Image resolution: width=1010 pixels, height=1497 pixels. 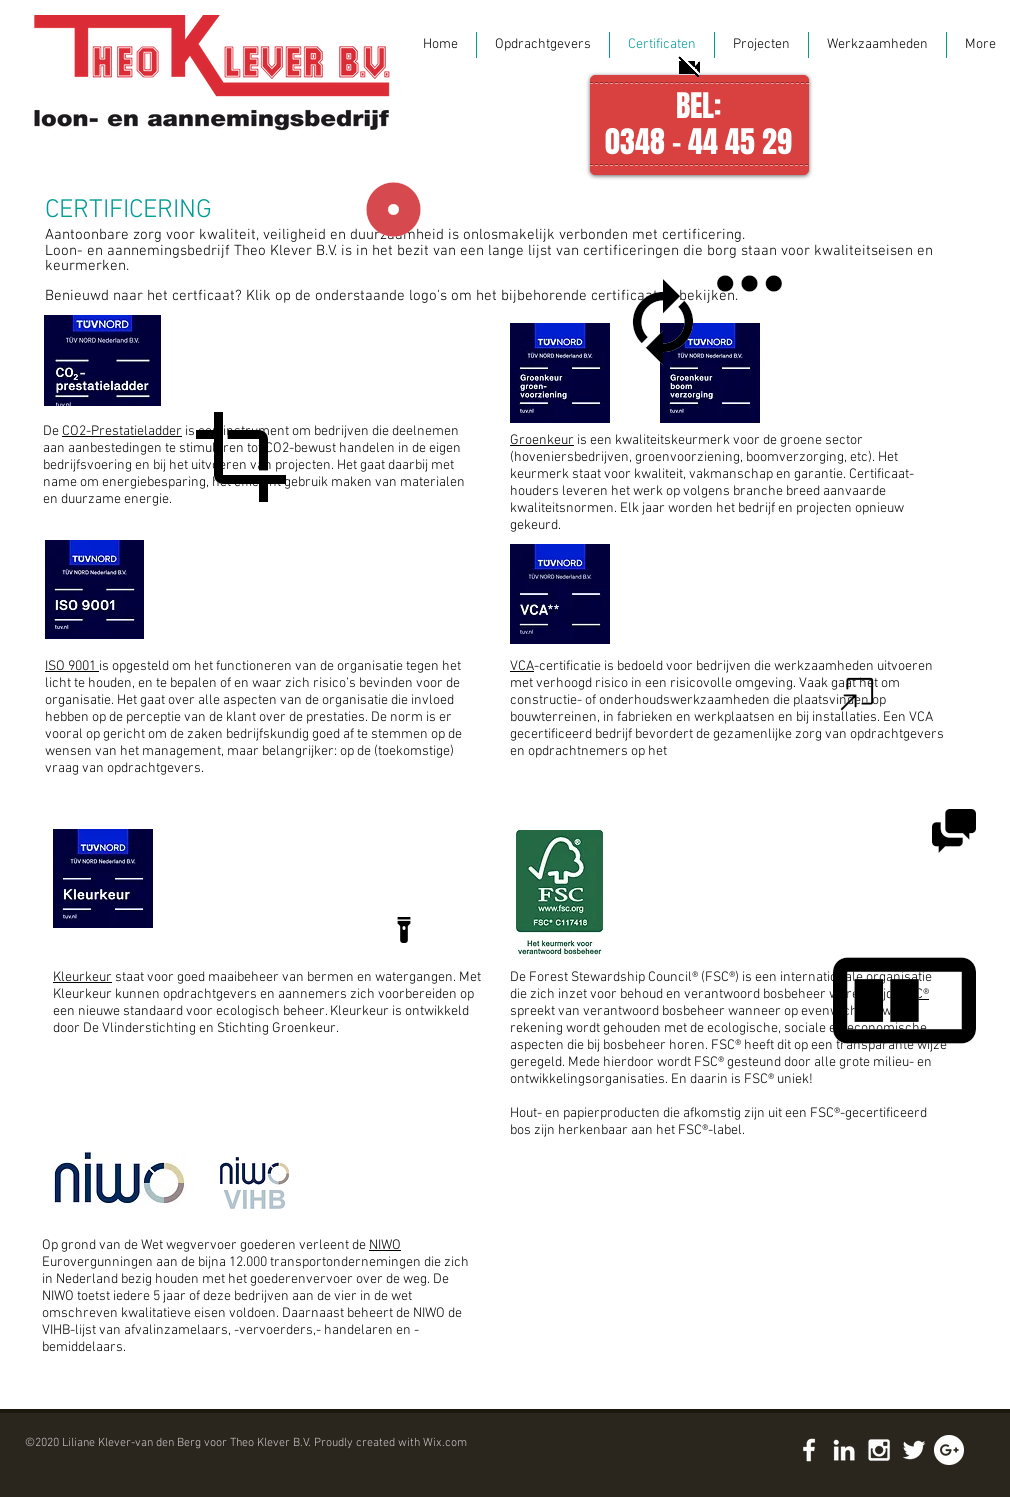 What do you see at coordinates (663, 322) in the screenshot?
I see `refresh the current page or content` at bounding box center [663, 322].